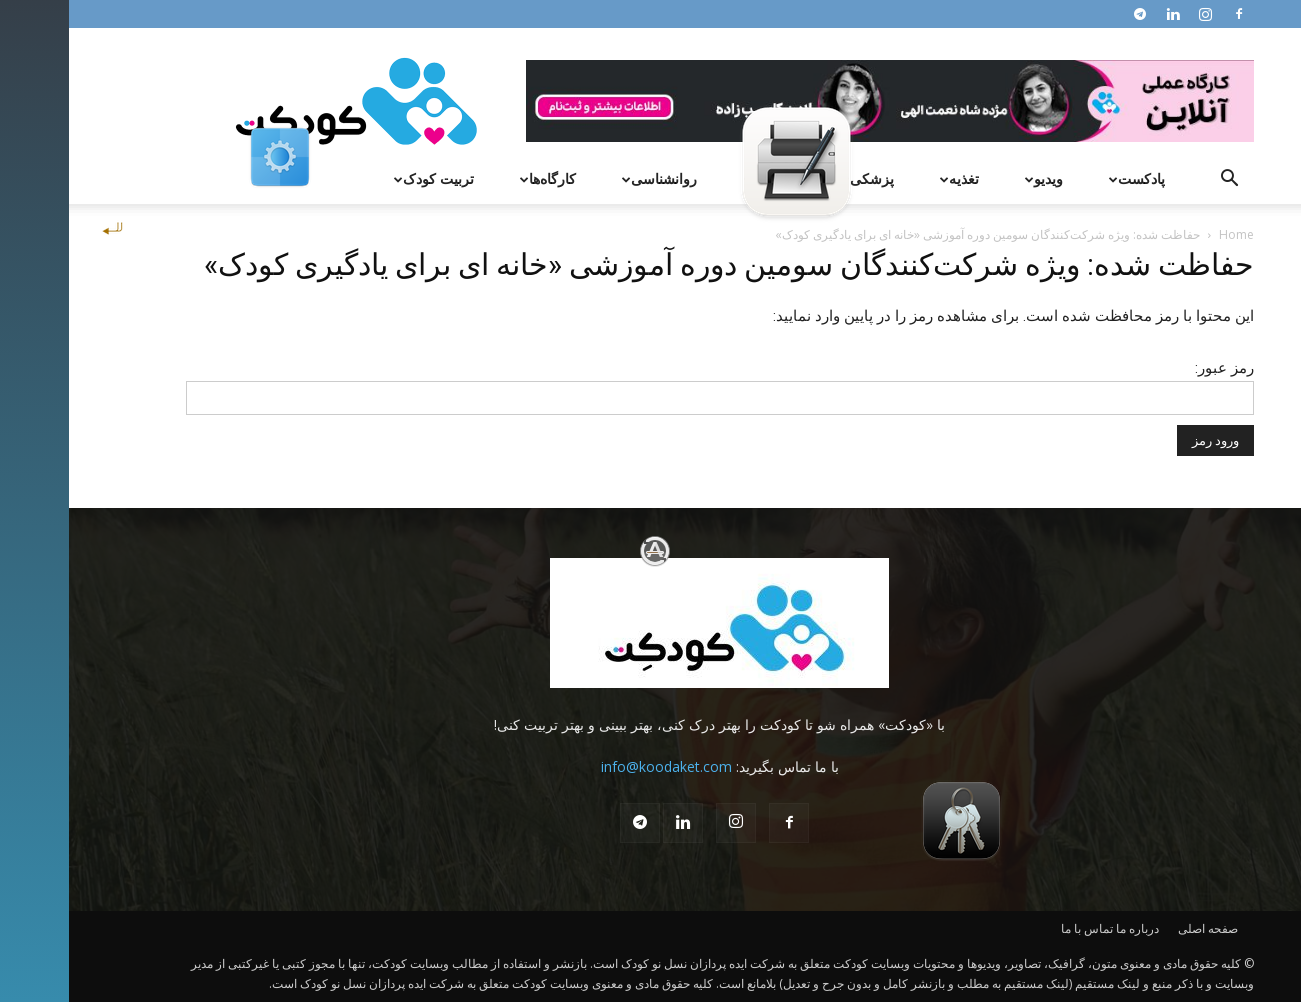  Describe the element at coordinates (280, 157) in the screenshot. I see `configure default applications for your system` at that location.